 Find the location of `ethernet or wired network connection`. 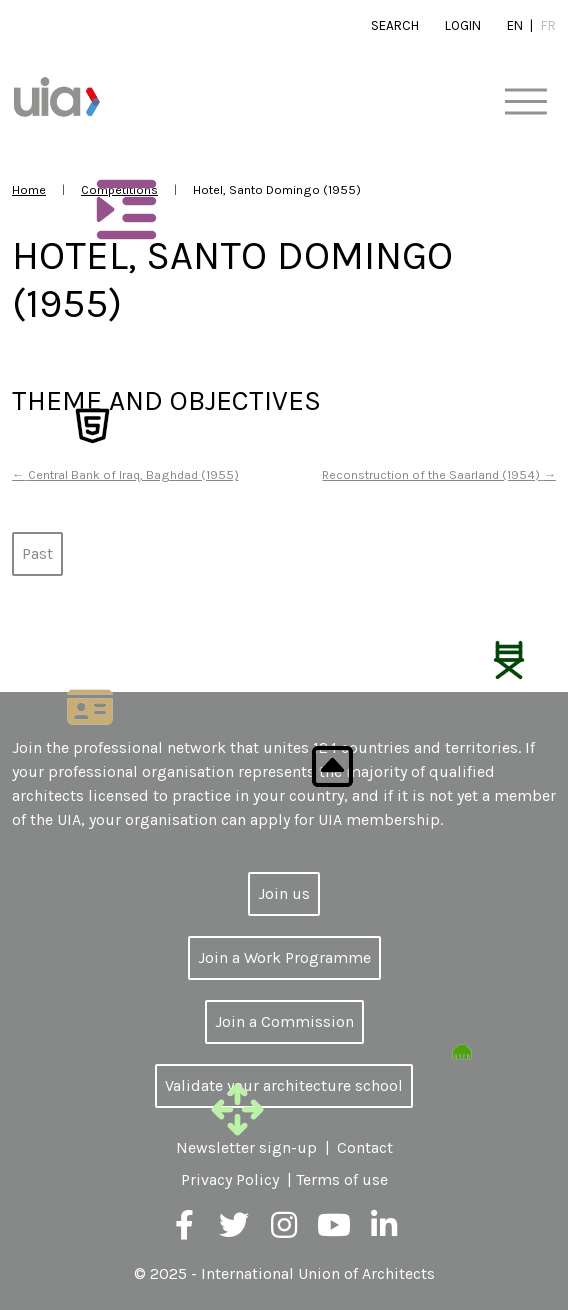

ethernet or wired network connection is located at coordinates (462, 1052).